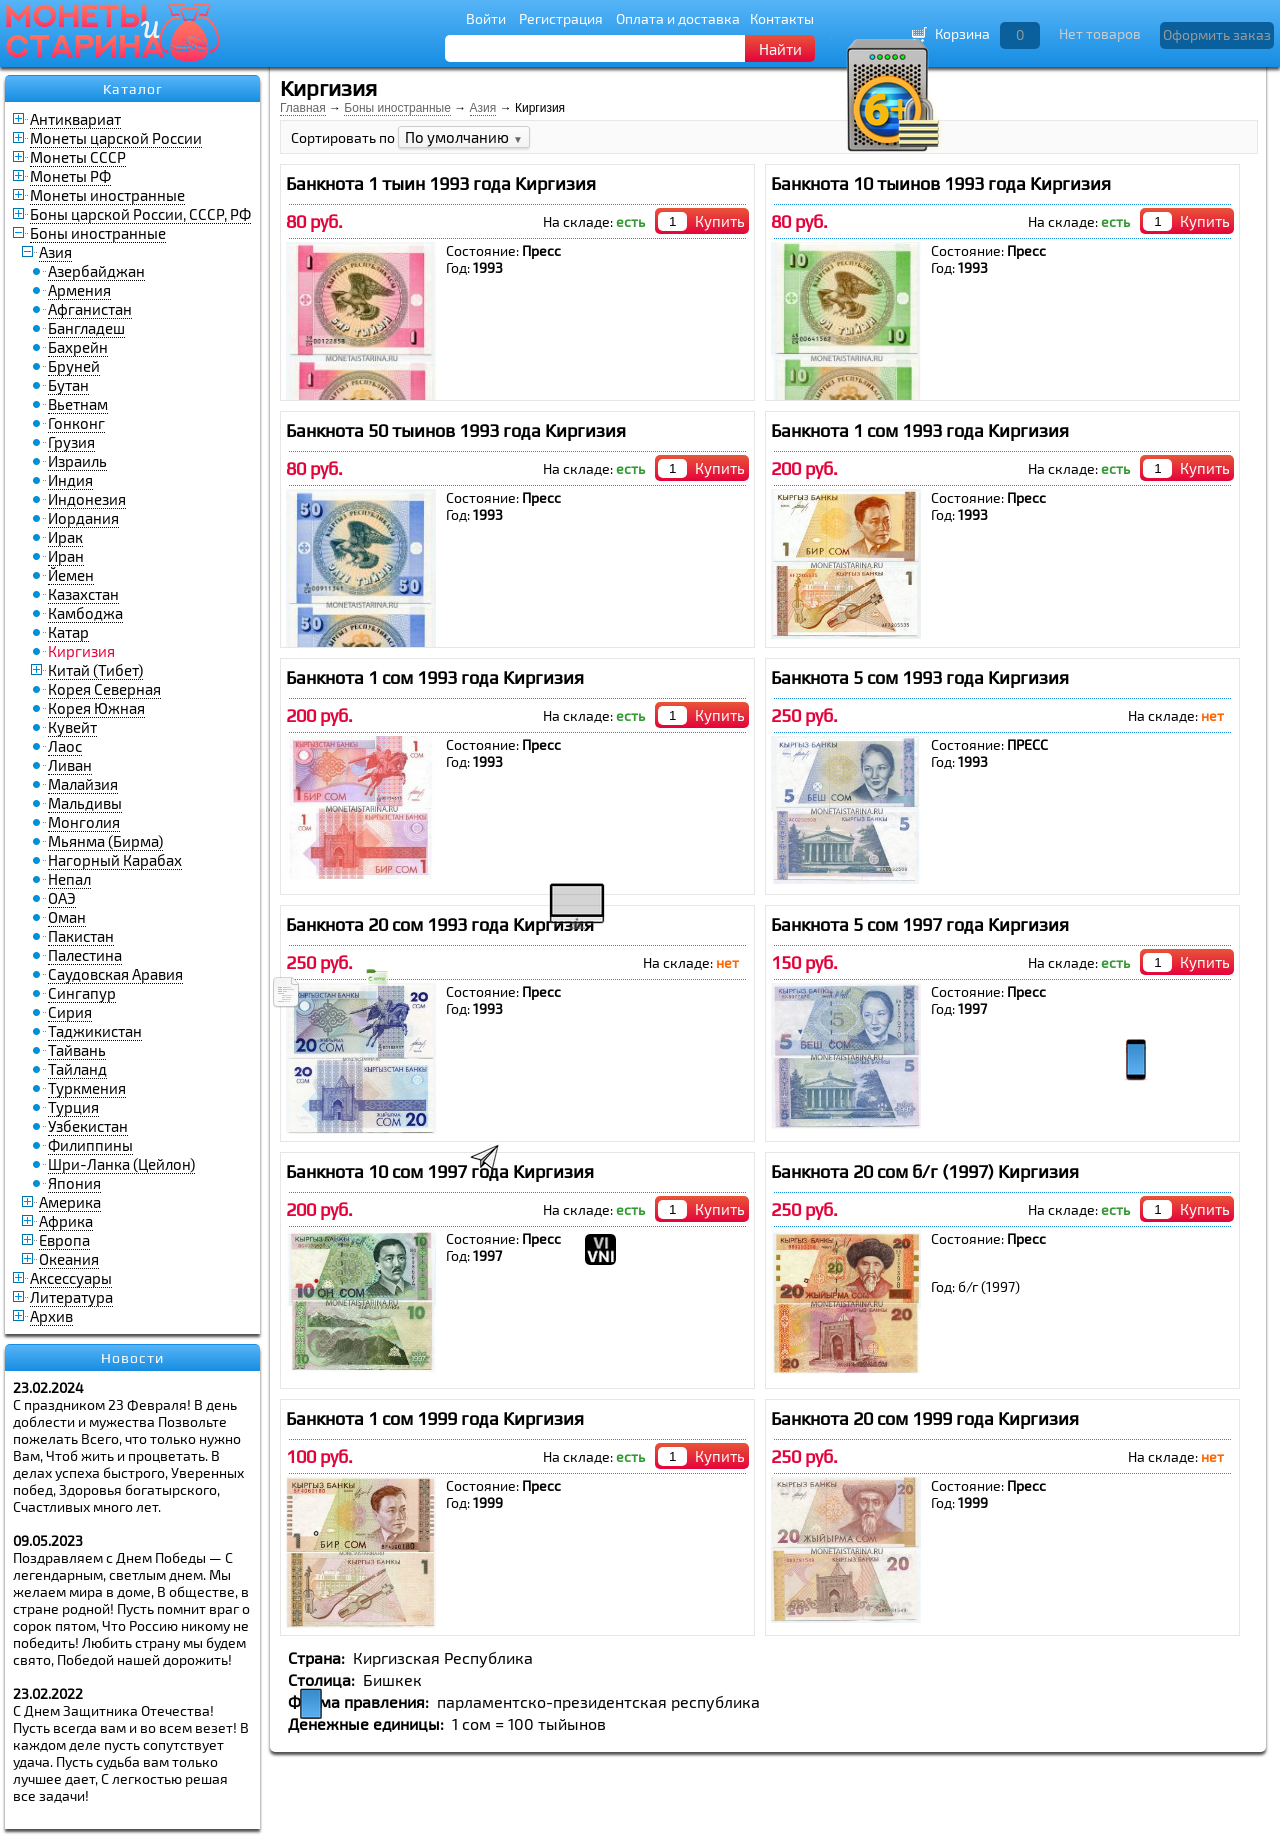 Image resolution: width=1280 pixels, height=1839 pixels. I want to click on open folder containing Spring framework project files, so click(377, 978).